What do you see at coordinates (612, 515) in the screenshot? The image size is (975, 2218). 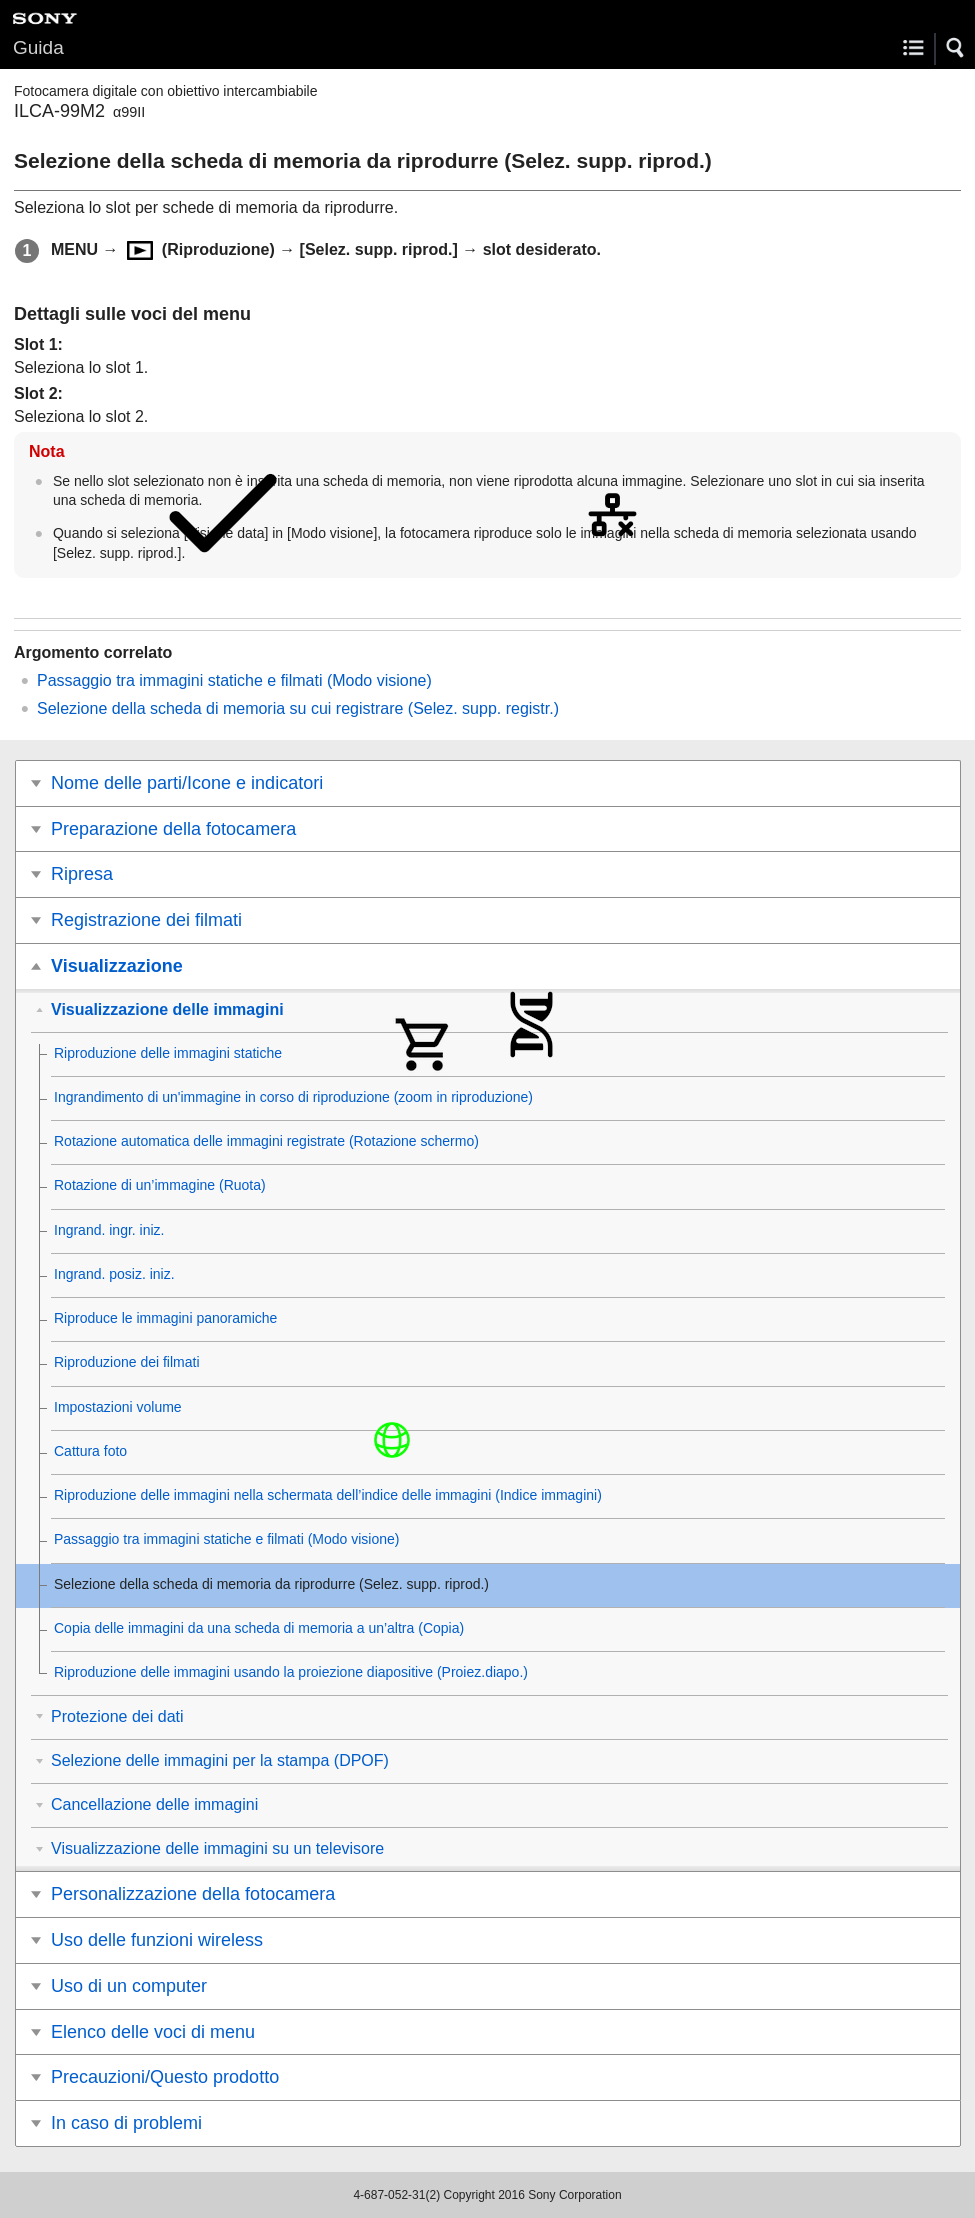 I see `network connection error or failure` at bounding box center [612, 515].